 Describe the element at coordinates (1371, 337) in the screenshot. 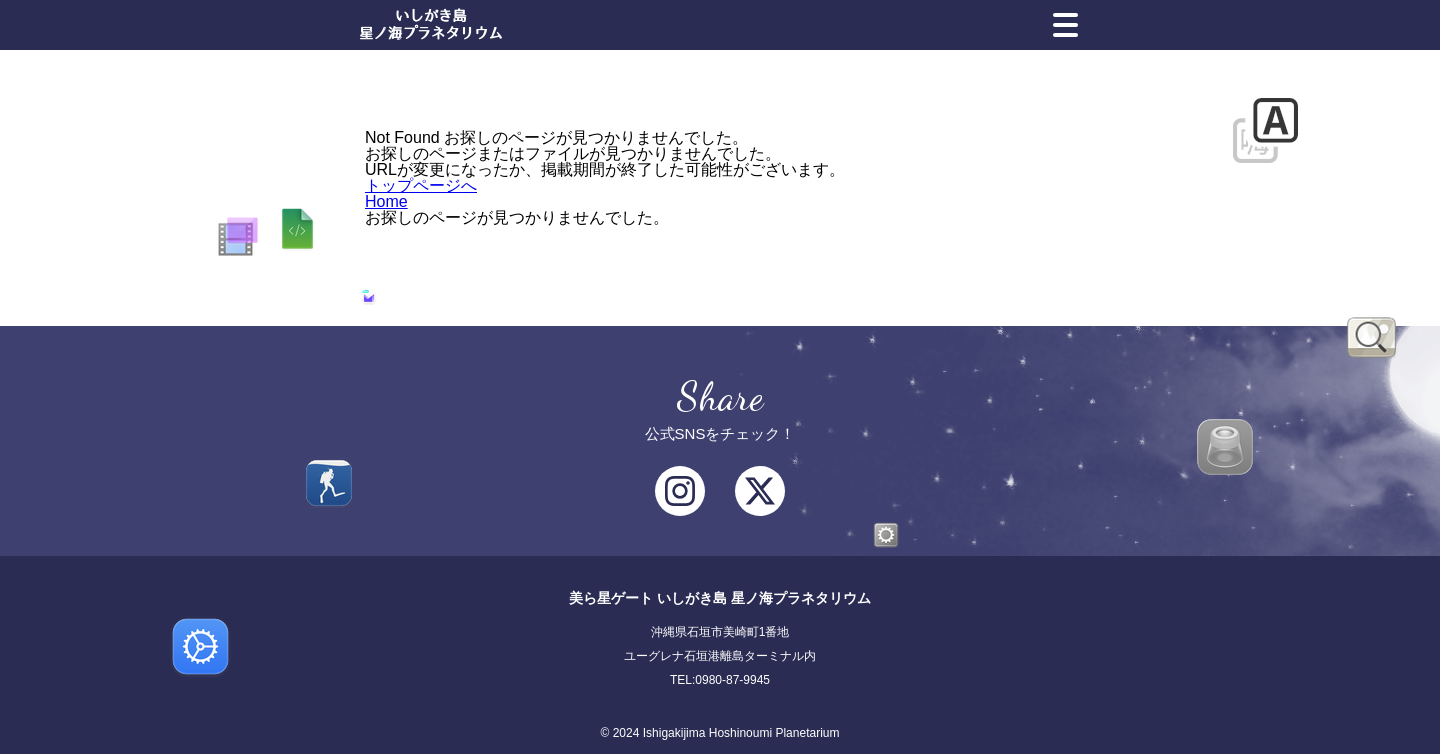

I see `open the image viewer application` at that location.